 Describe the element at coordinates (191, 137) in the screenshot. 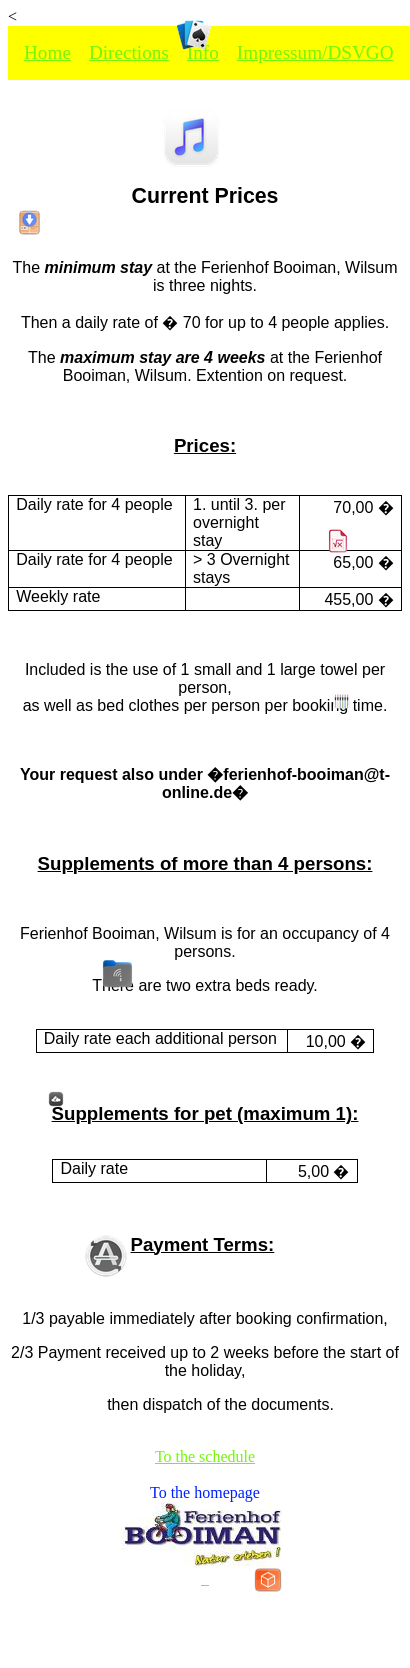

I see `open cantata music player` at that location.